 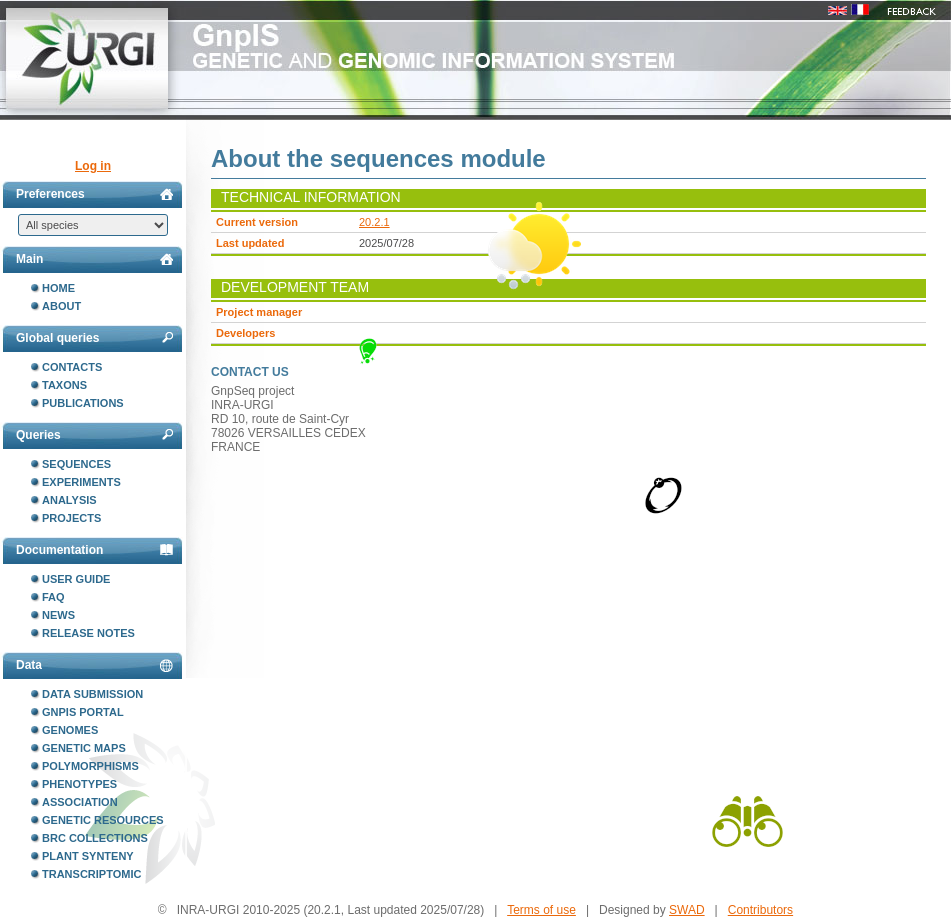 I want to click on refresh or sync starred items, so click(x=663, y=495).